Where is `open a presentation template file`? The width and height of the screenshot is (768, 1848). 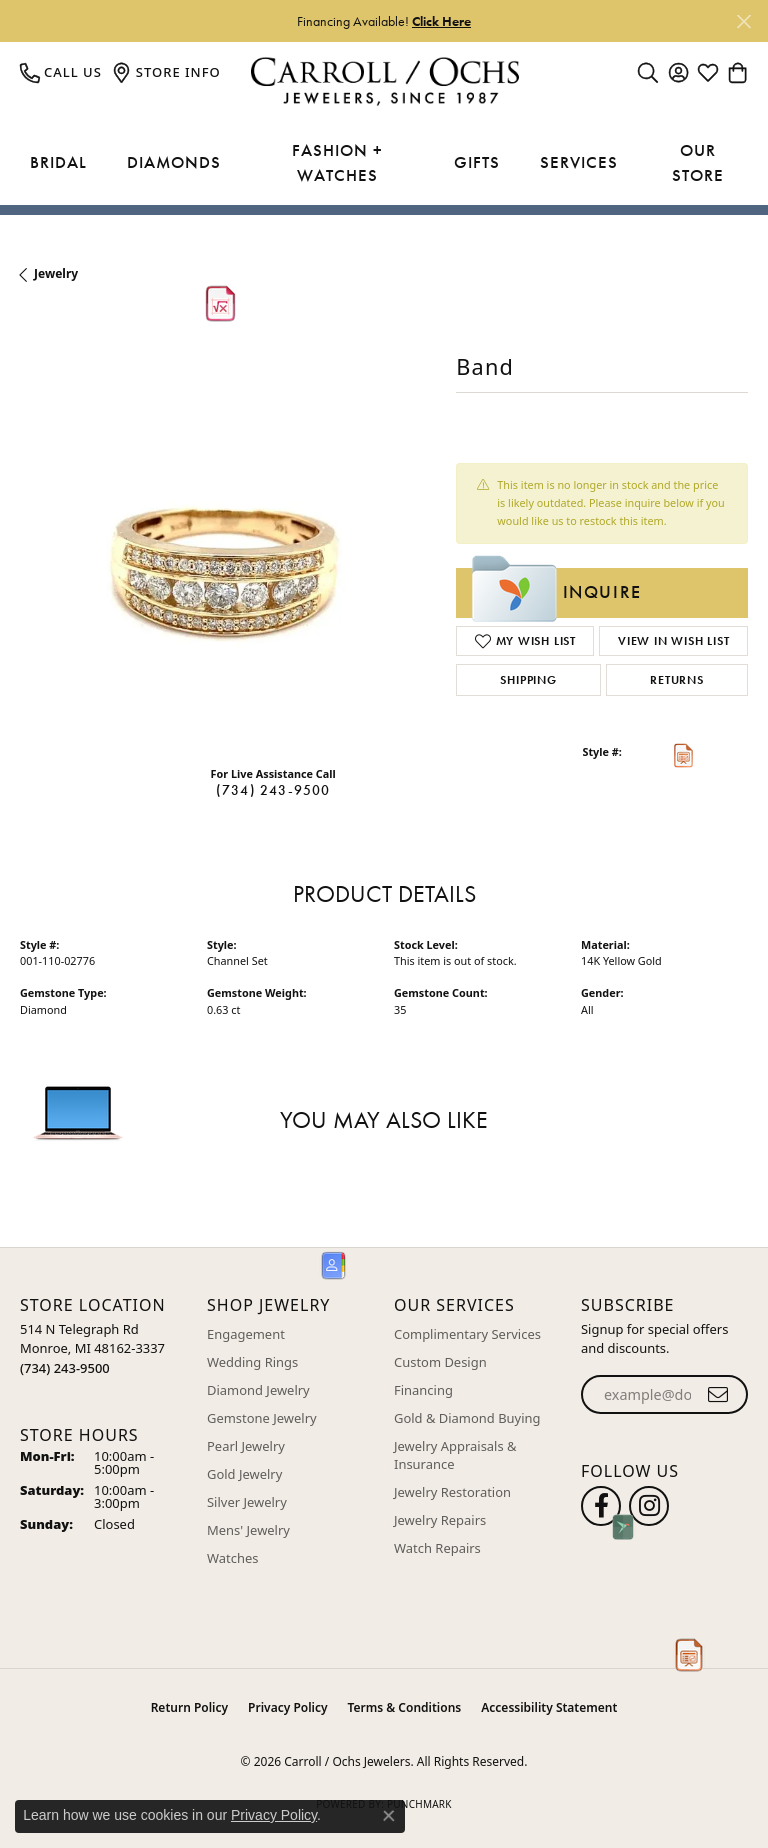 open a presentation template file is located at coordinates (689, 1655).